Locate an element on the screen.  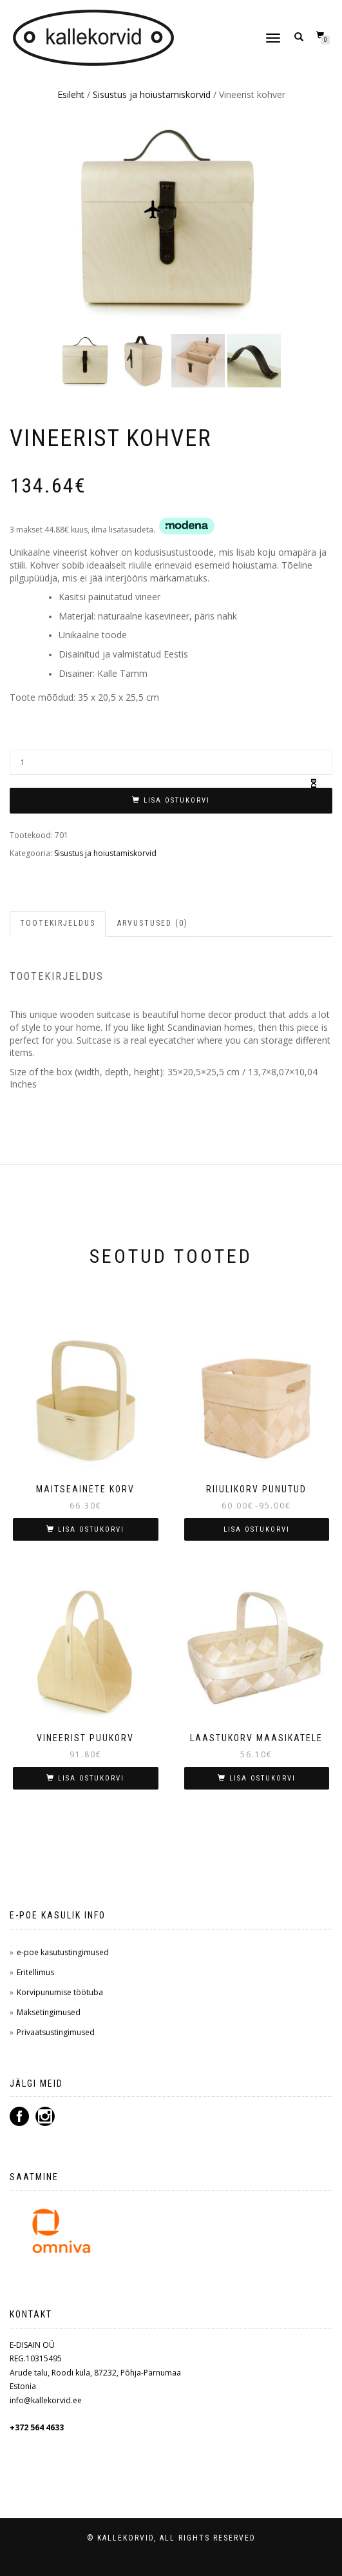
access flight booking or travel options is located at coordinates (153, 210).